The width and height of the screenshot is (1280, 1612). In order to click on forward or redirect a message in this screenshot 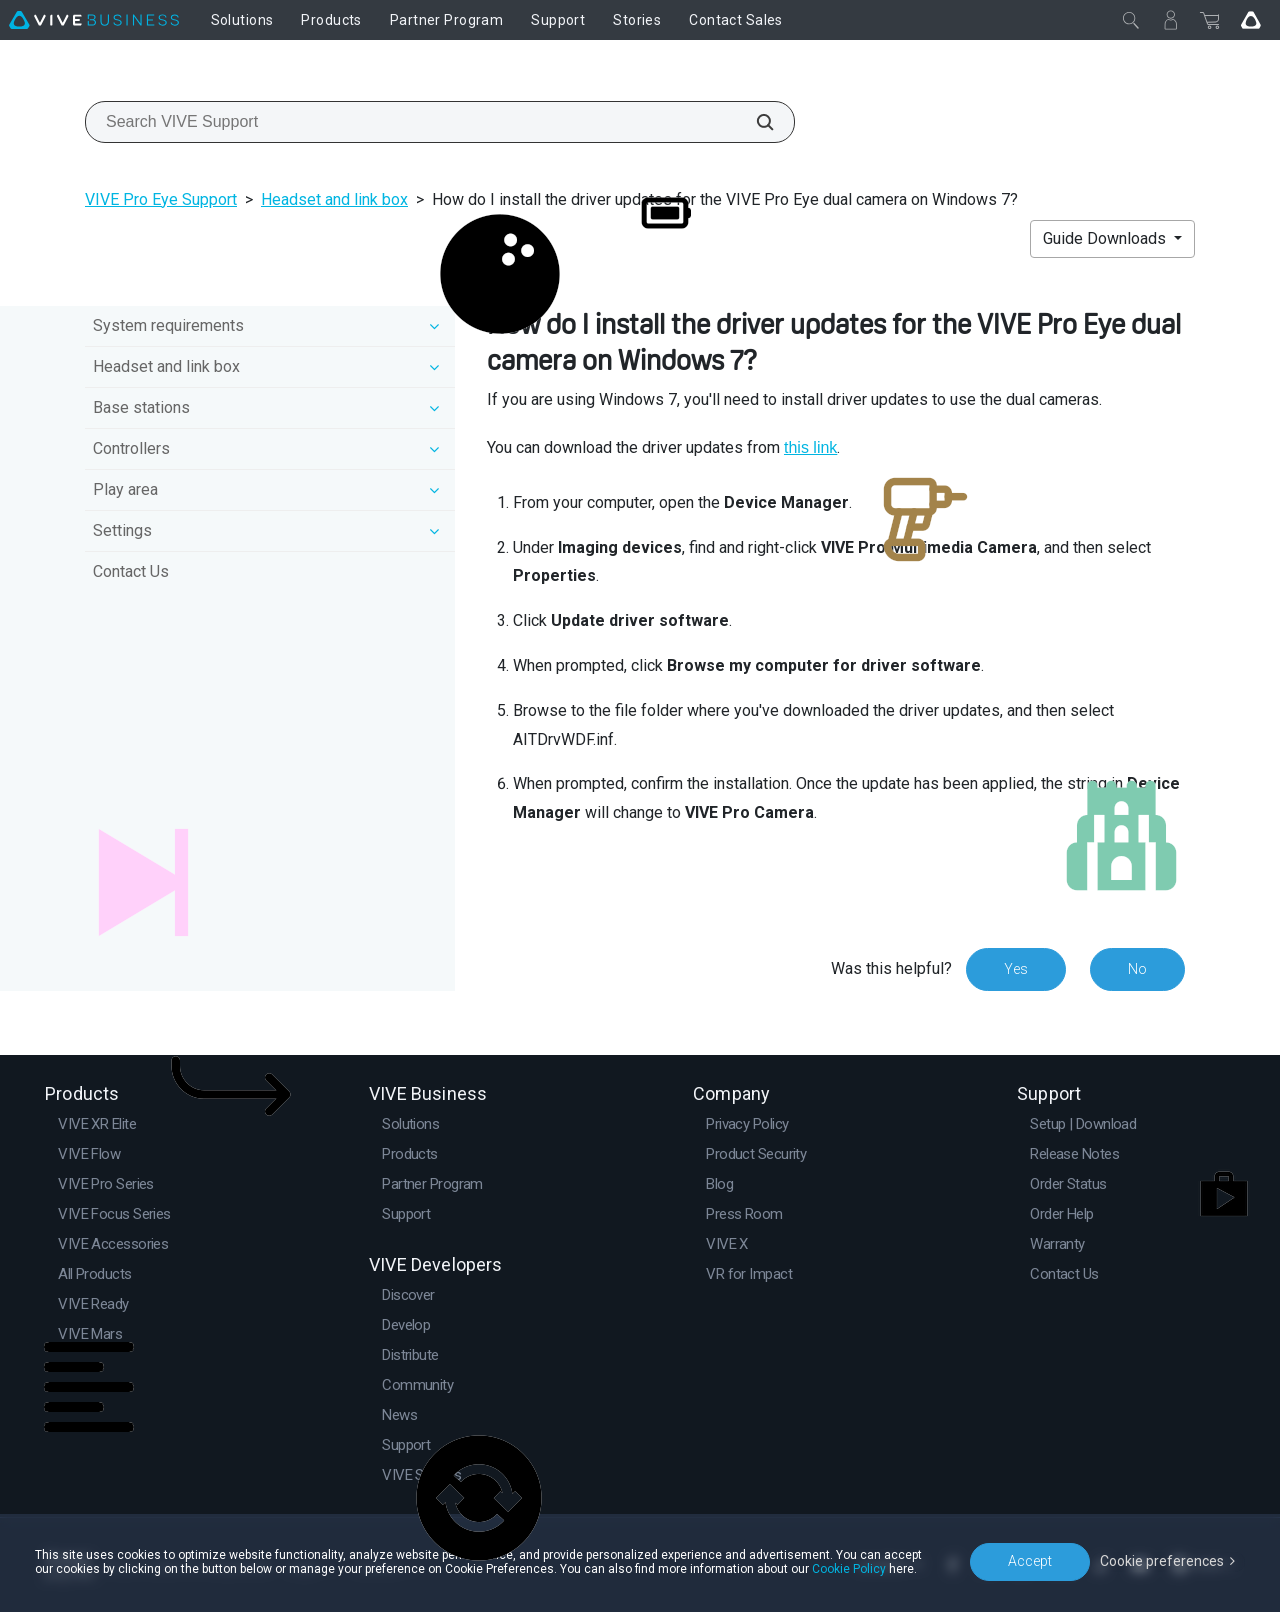, I will do `click(231, 1086)`.